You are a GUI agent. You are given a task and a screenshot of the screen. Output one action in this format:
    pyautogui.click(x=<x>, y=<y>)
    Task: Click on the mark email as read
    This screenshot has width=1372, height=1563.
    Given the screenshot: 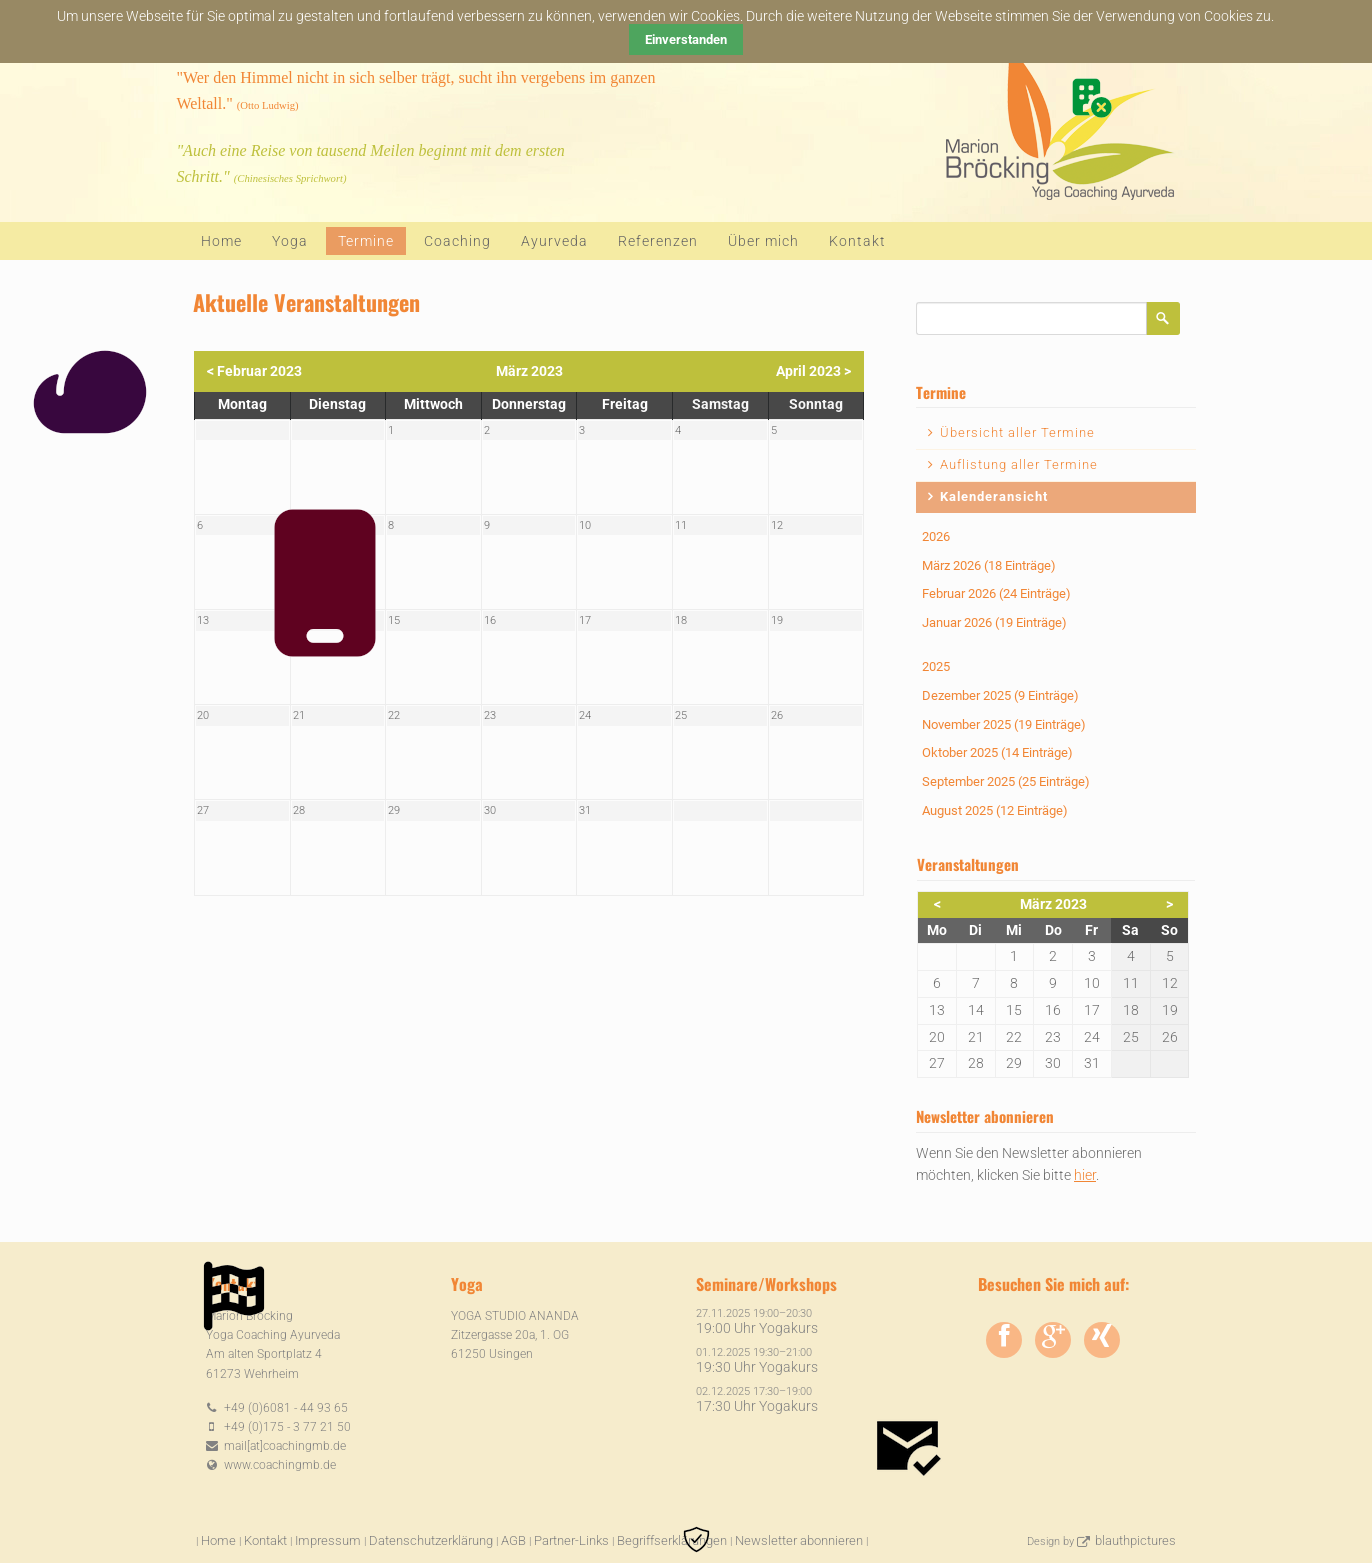 What is the action you would take?
    pyautogui.click(x=907, y=1445)
    